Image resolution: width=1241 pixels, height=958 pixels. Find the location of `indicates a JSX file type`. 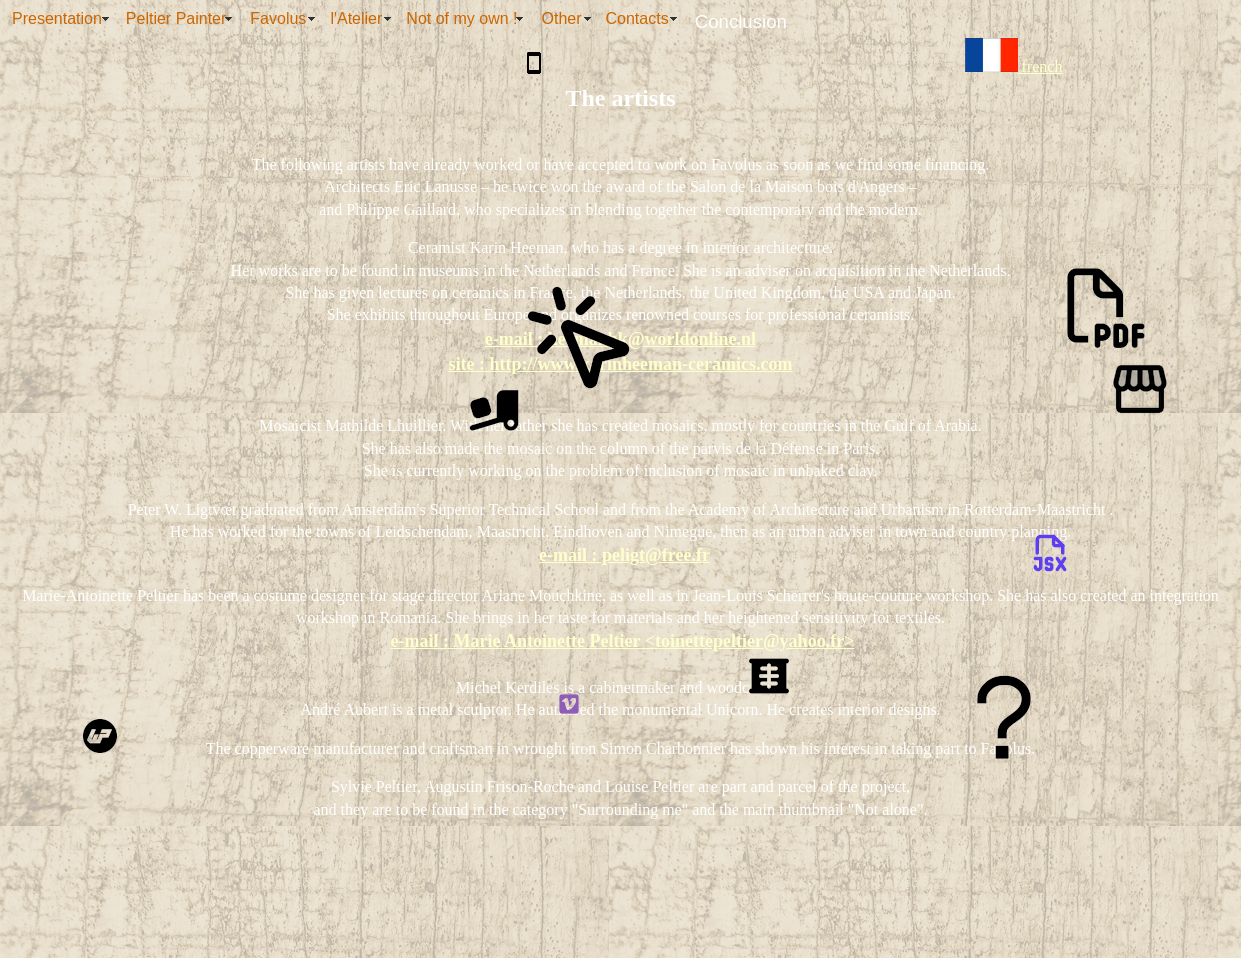

indicates a JSX file type is located at coordinates (1050, 553).